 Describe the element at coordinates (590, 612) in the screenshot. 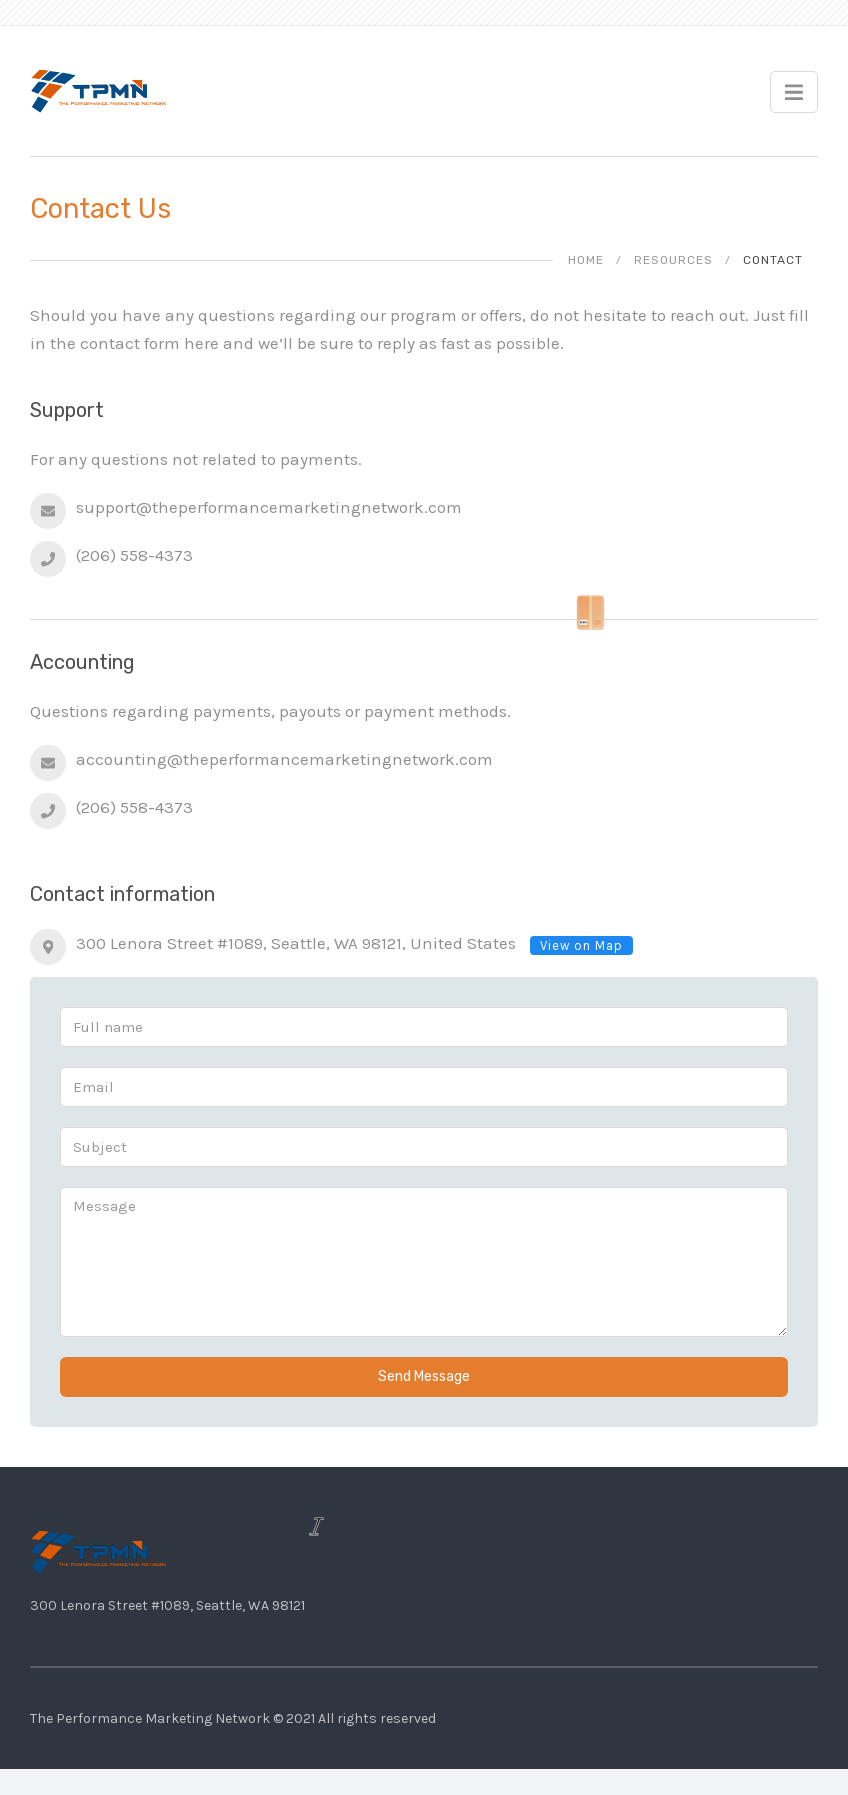

I see `install or manage software packages` at that location.